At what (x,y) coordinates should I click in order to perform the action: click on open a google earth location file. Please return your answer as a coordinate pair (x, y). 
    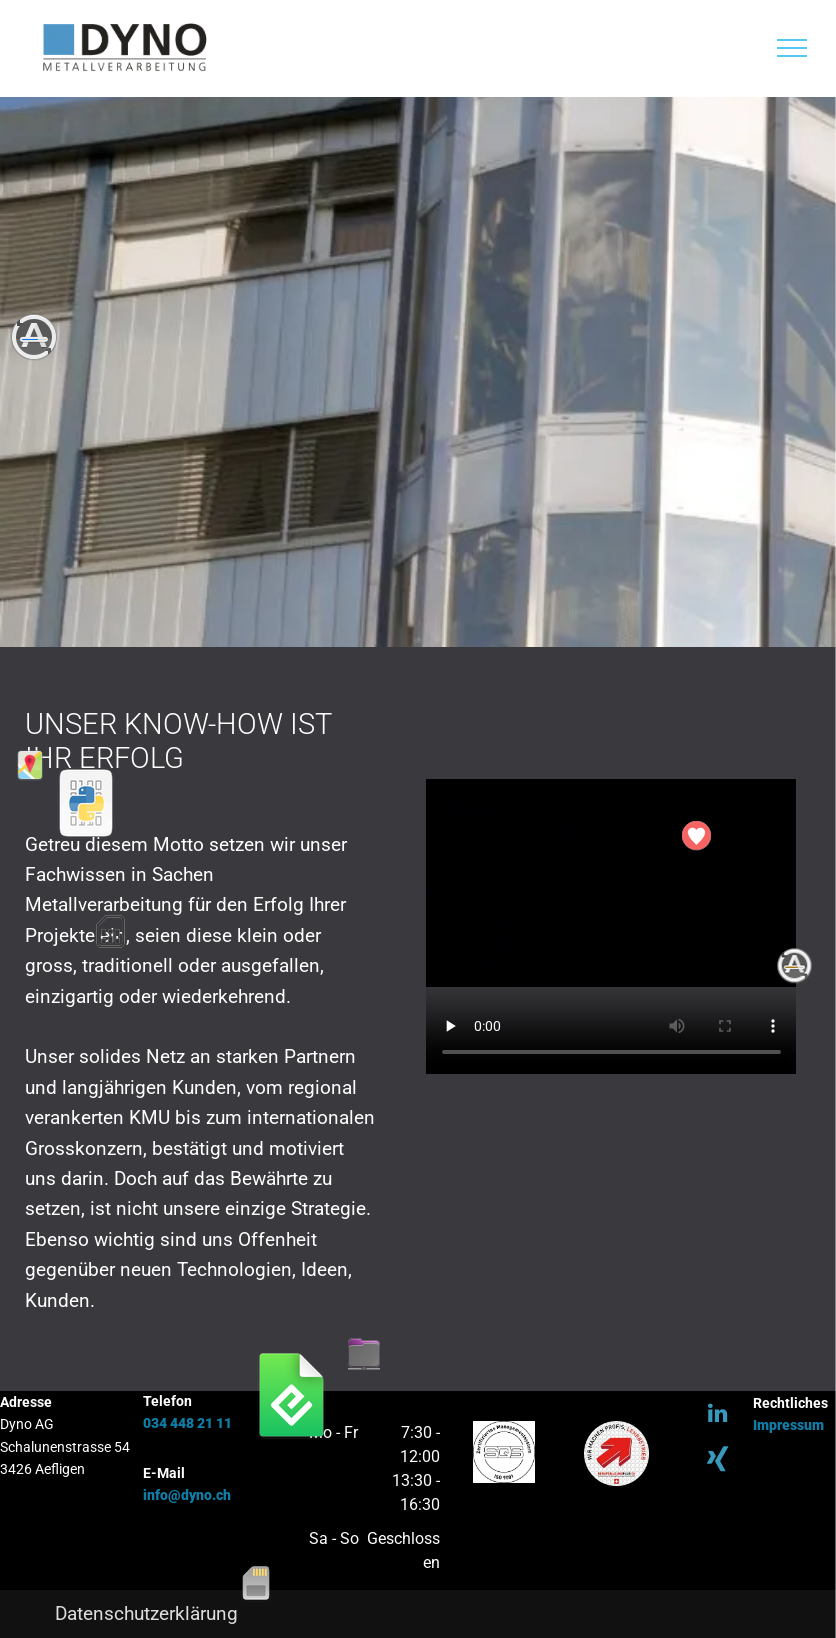
    Looking at the image, I should click on (30, 765).